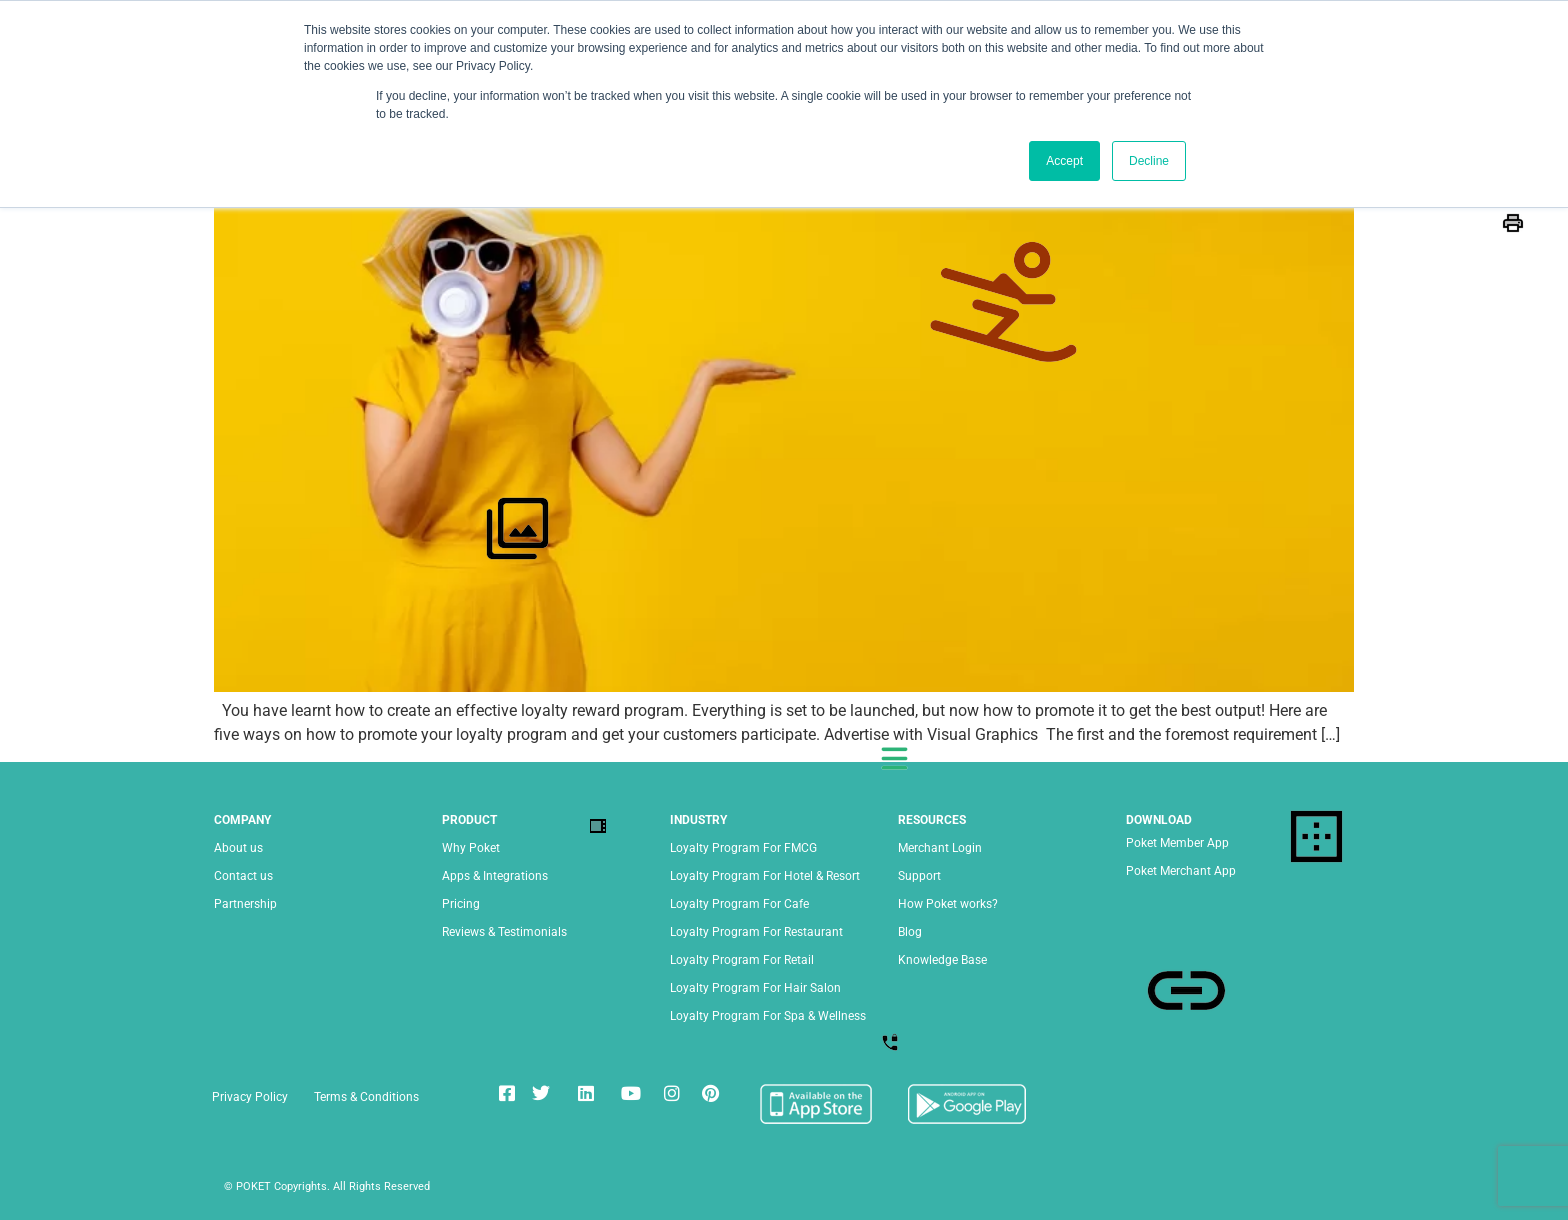  I want to click on print current document or page, so click(1513, 223).